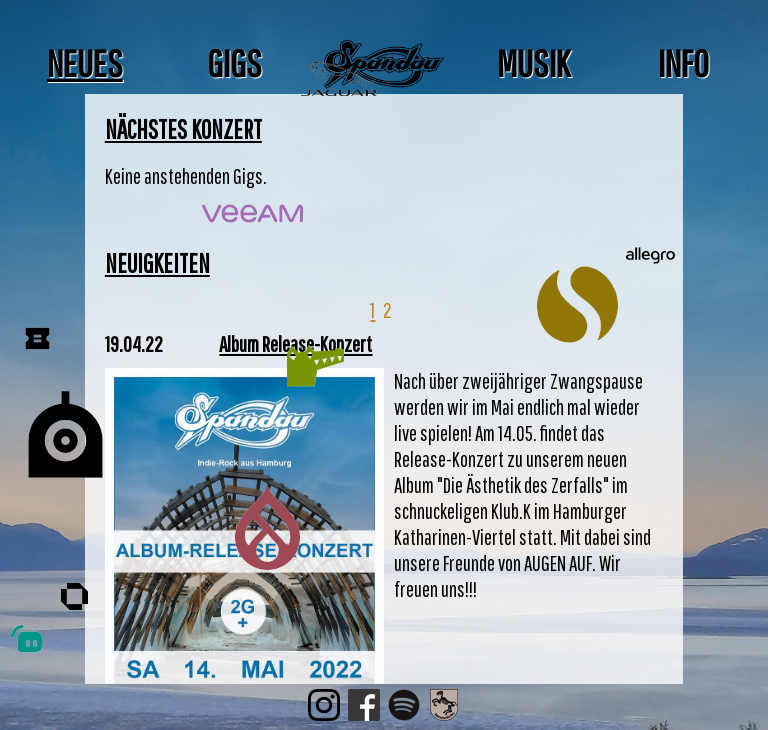 This screenshot has height=730, width=768. Describe the element at coordinates (252, 213) in the screenshot. I see `Veeam company logo` at that location.